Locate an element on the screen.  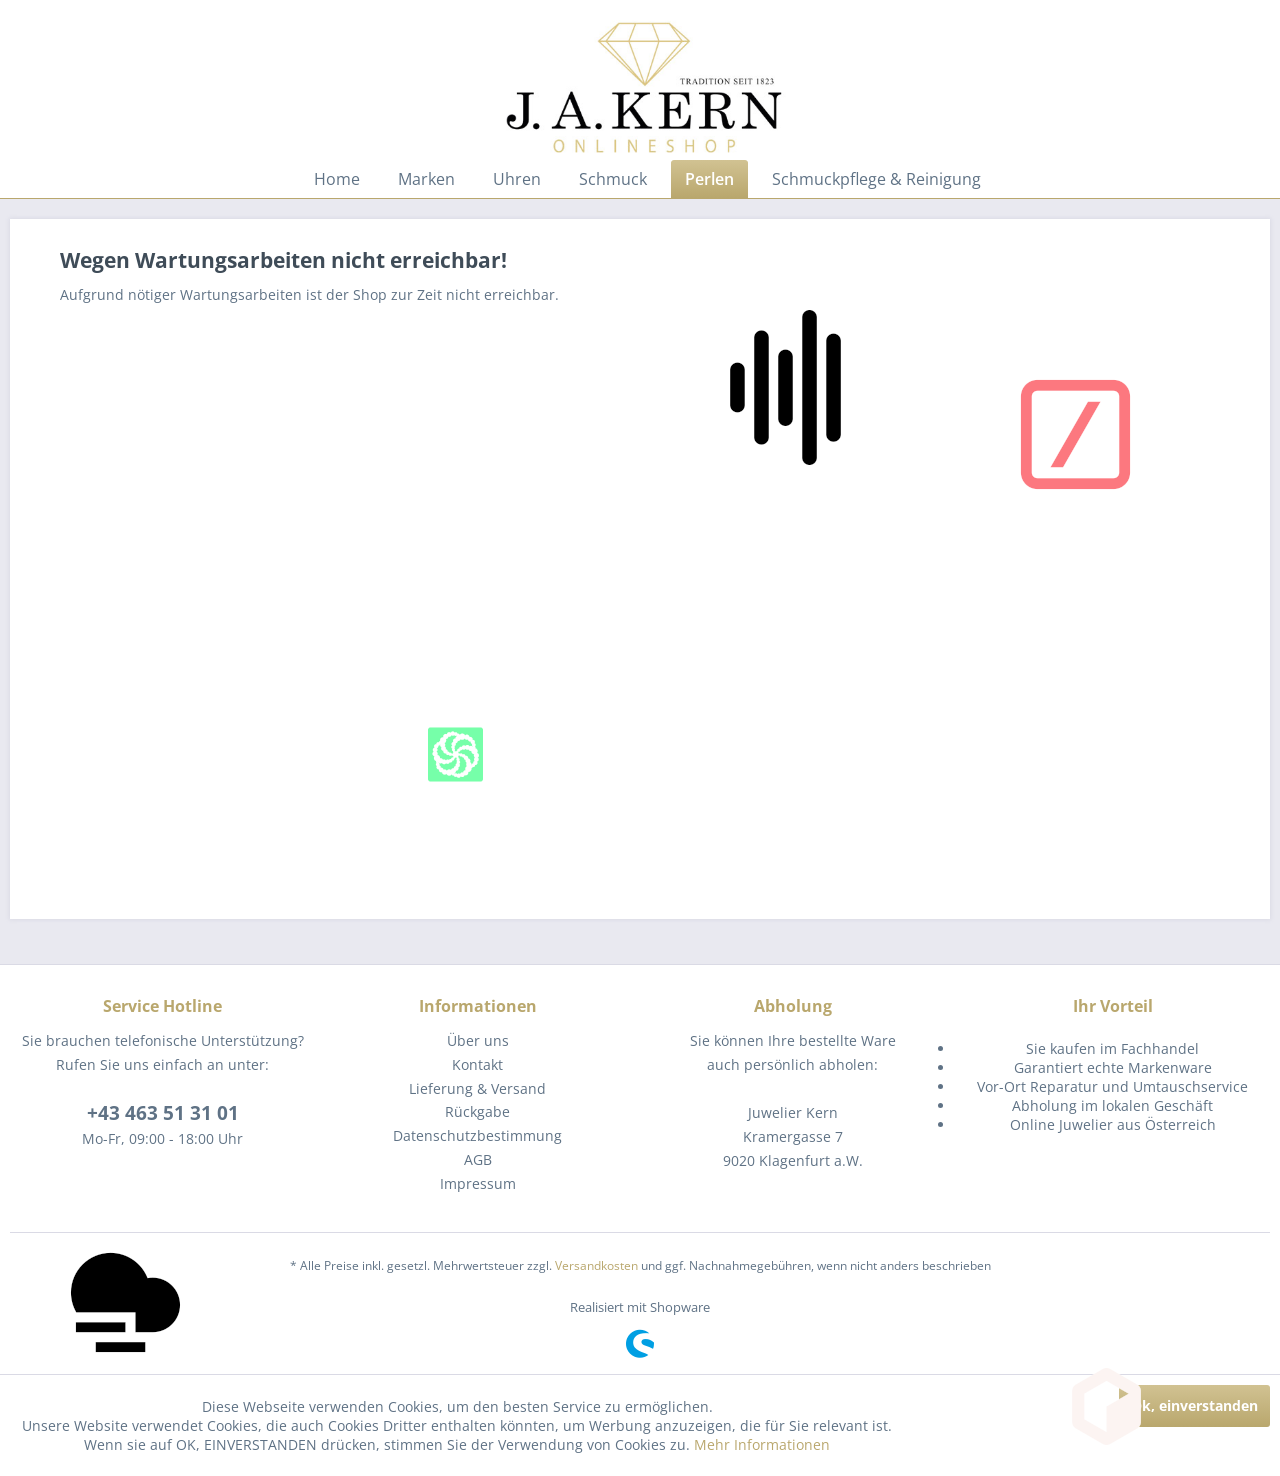
visit codewars coding challenge platform is located at coordinates (455, 754).